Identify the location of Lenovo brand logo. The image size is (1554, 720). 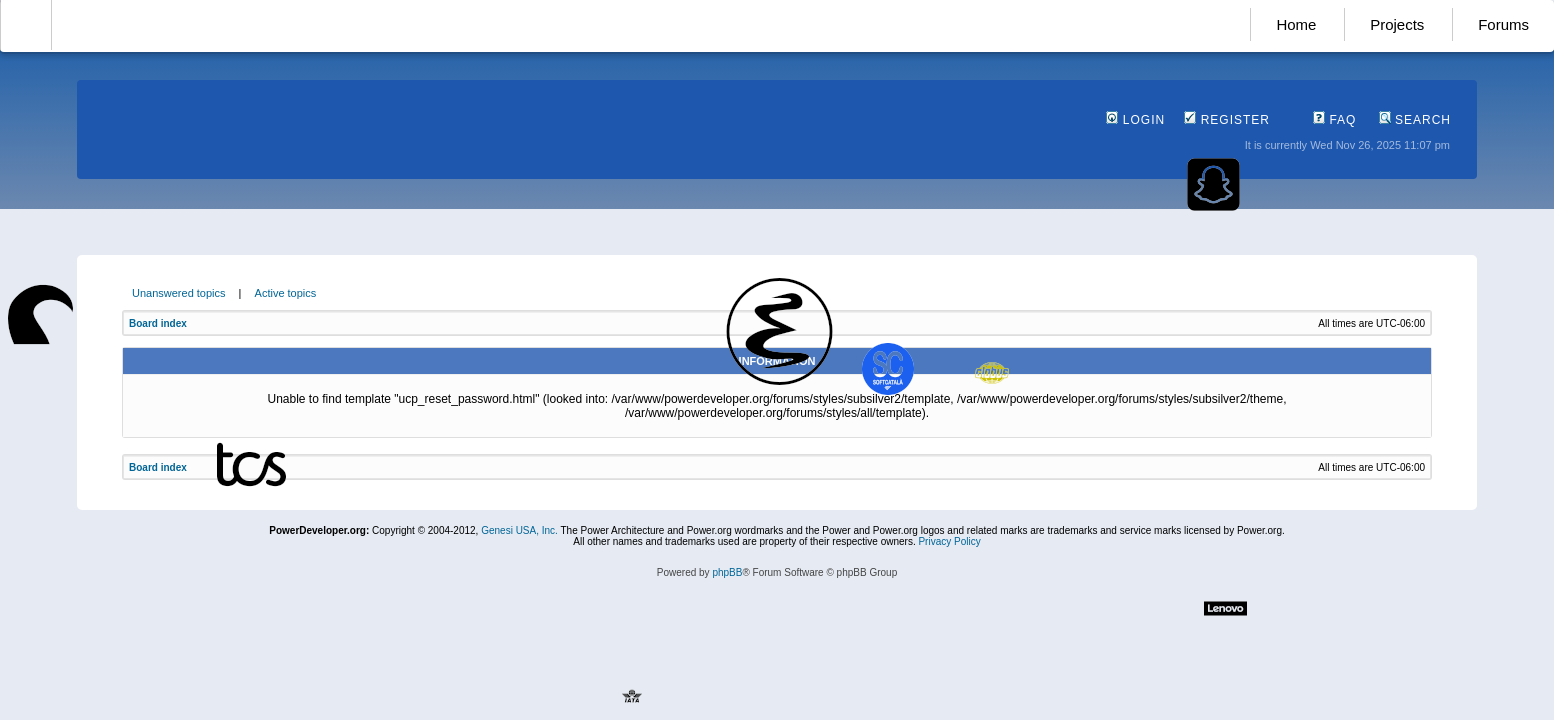
(1225, 608).